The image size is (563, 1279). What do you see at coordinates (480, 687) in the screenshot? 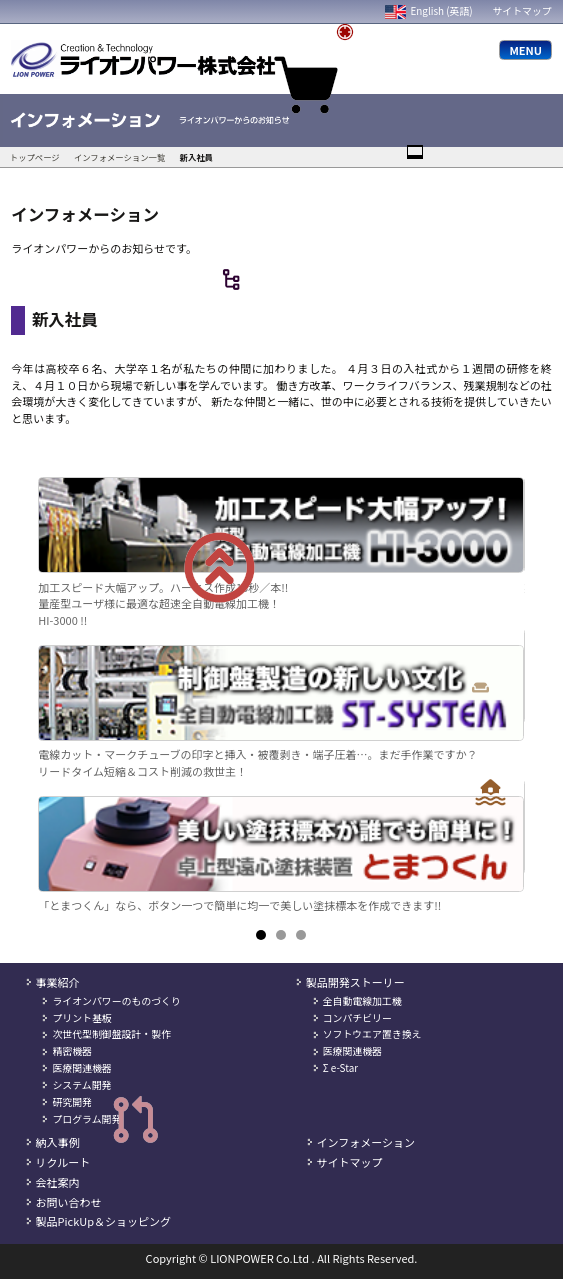
I see `browse living room furniture` at bounding box center [480, 687].